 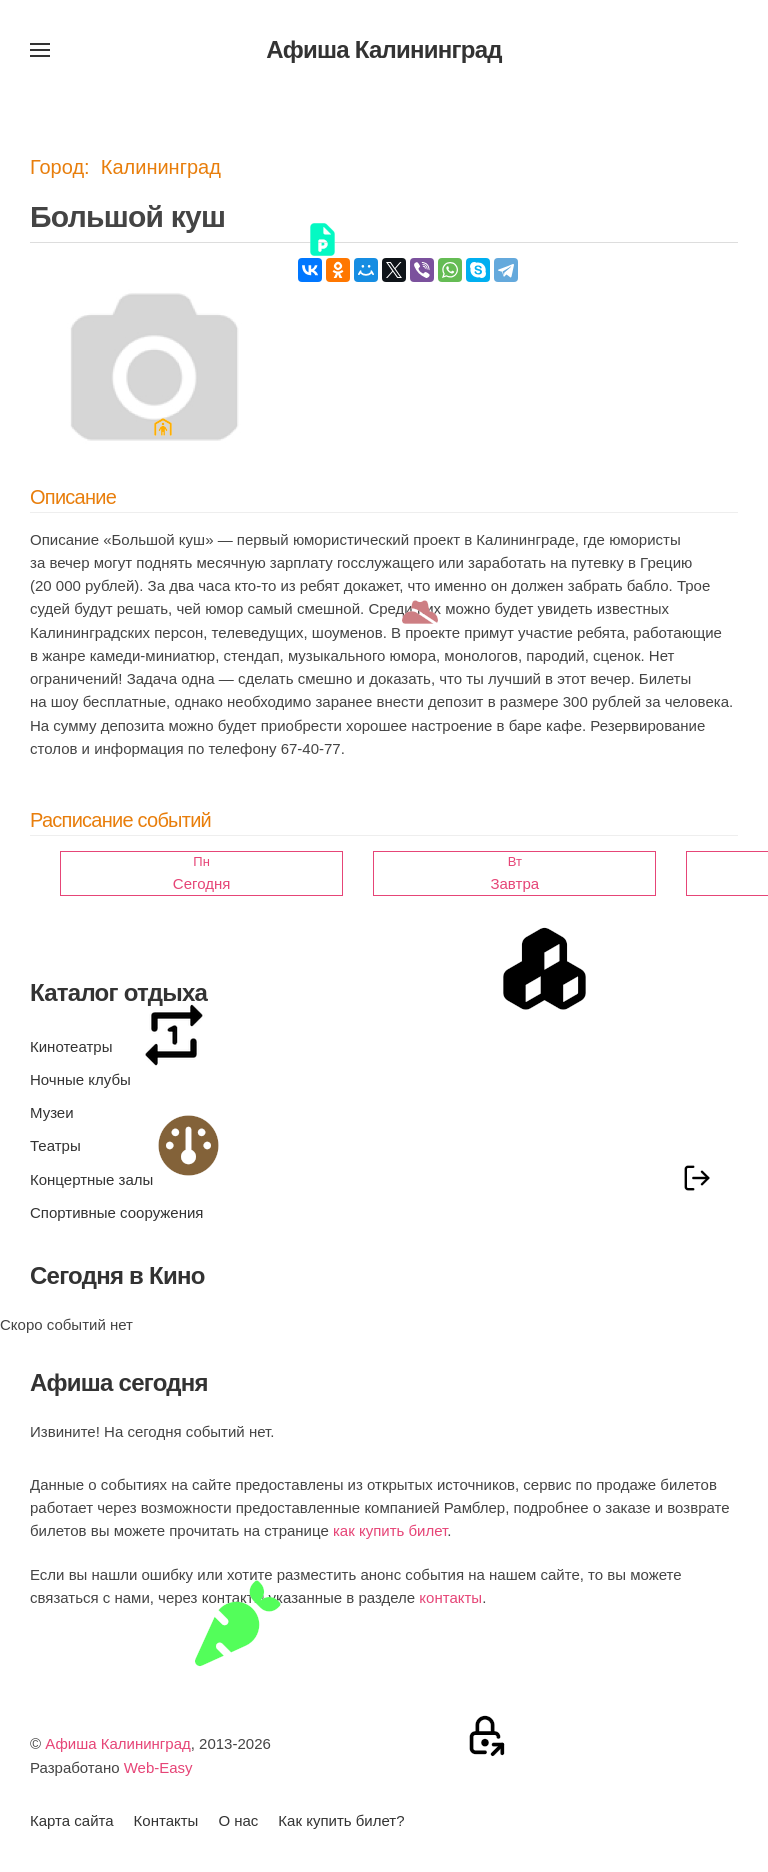 What do you see at coordinates (420, 613) in the screenshot?
I see `select western or cowboy theme` at bounding box center [420, 613].